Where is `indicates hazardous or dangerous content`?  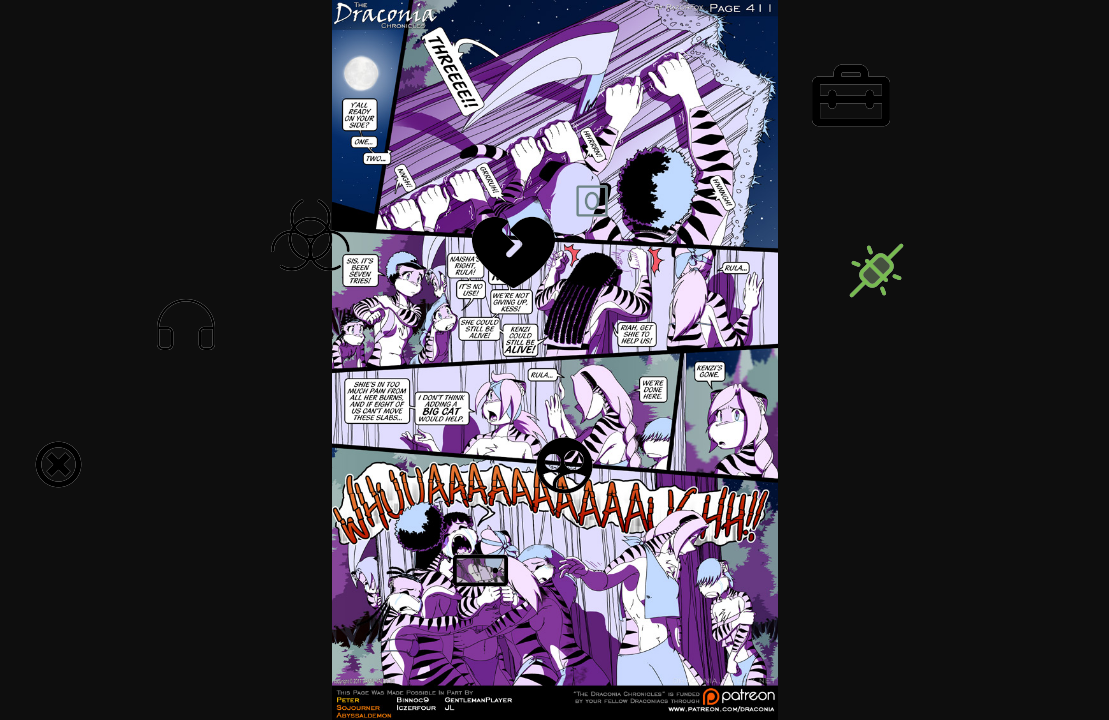 indicates hazardous or dangerous content is located at coordinates (310, 237).